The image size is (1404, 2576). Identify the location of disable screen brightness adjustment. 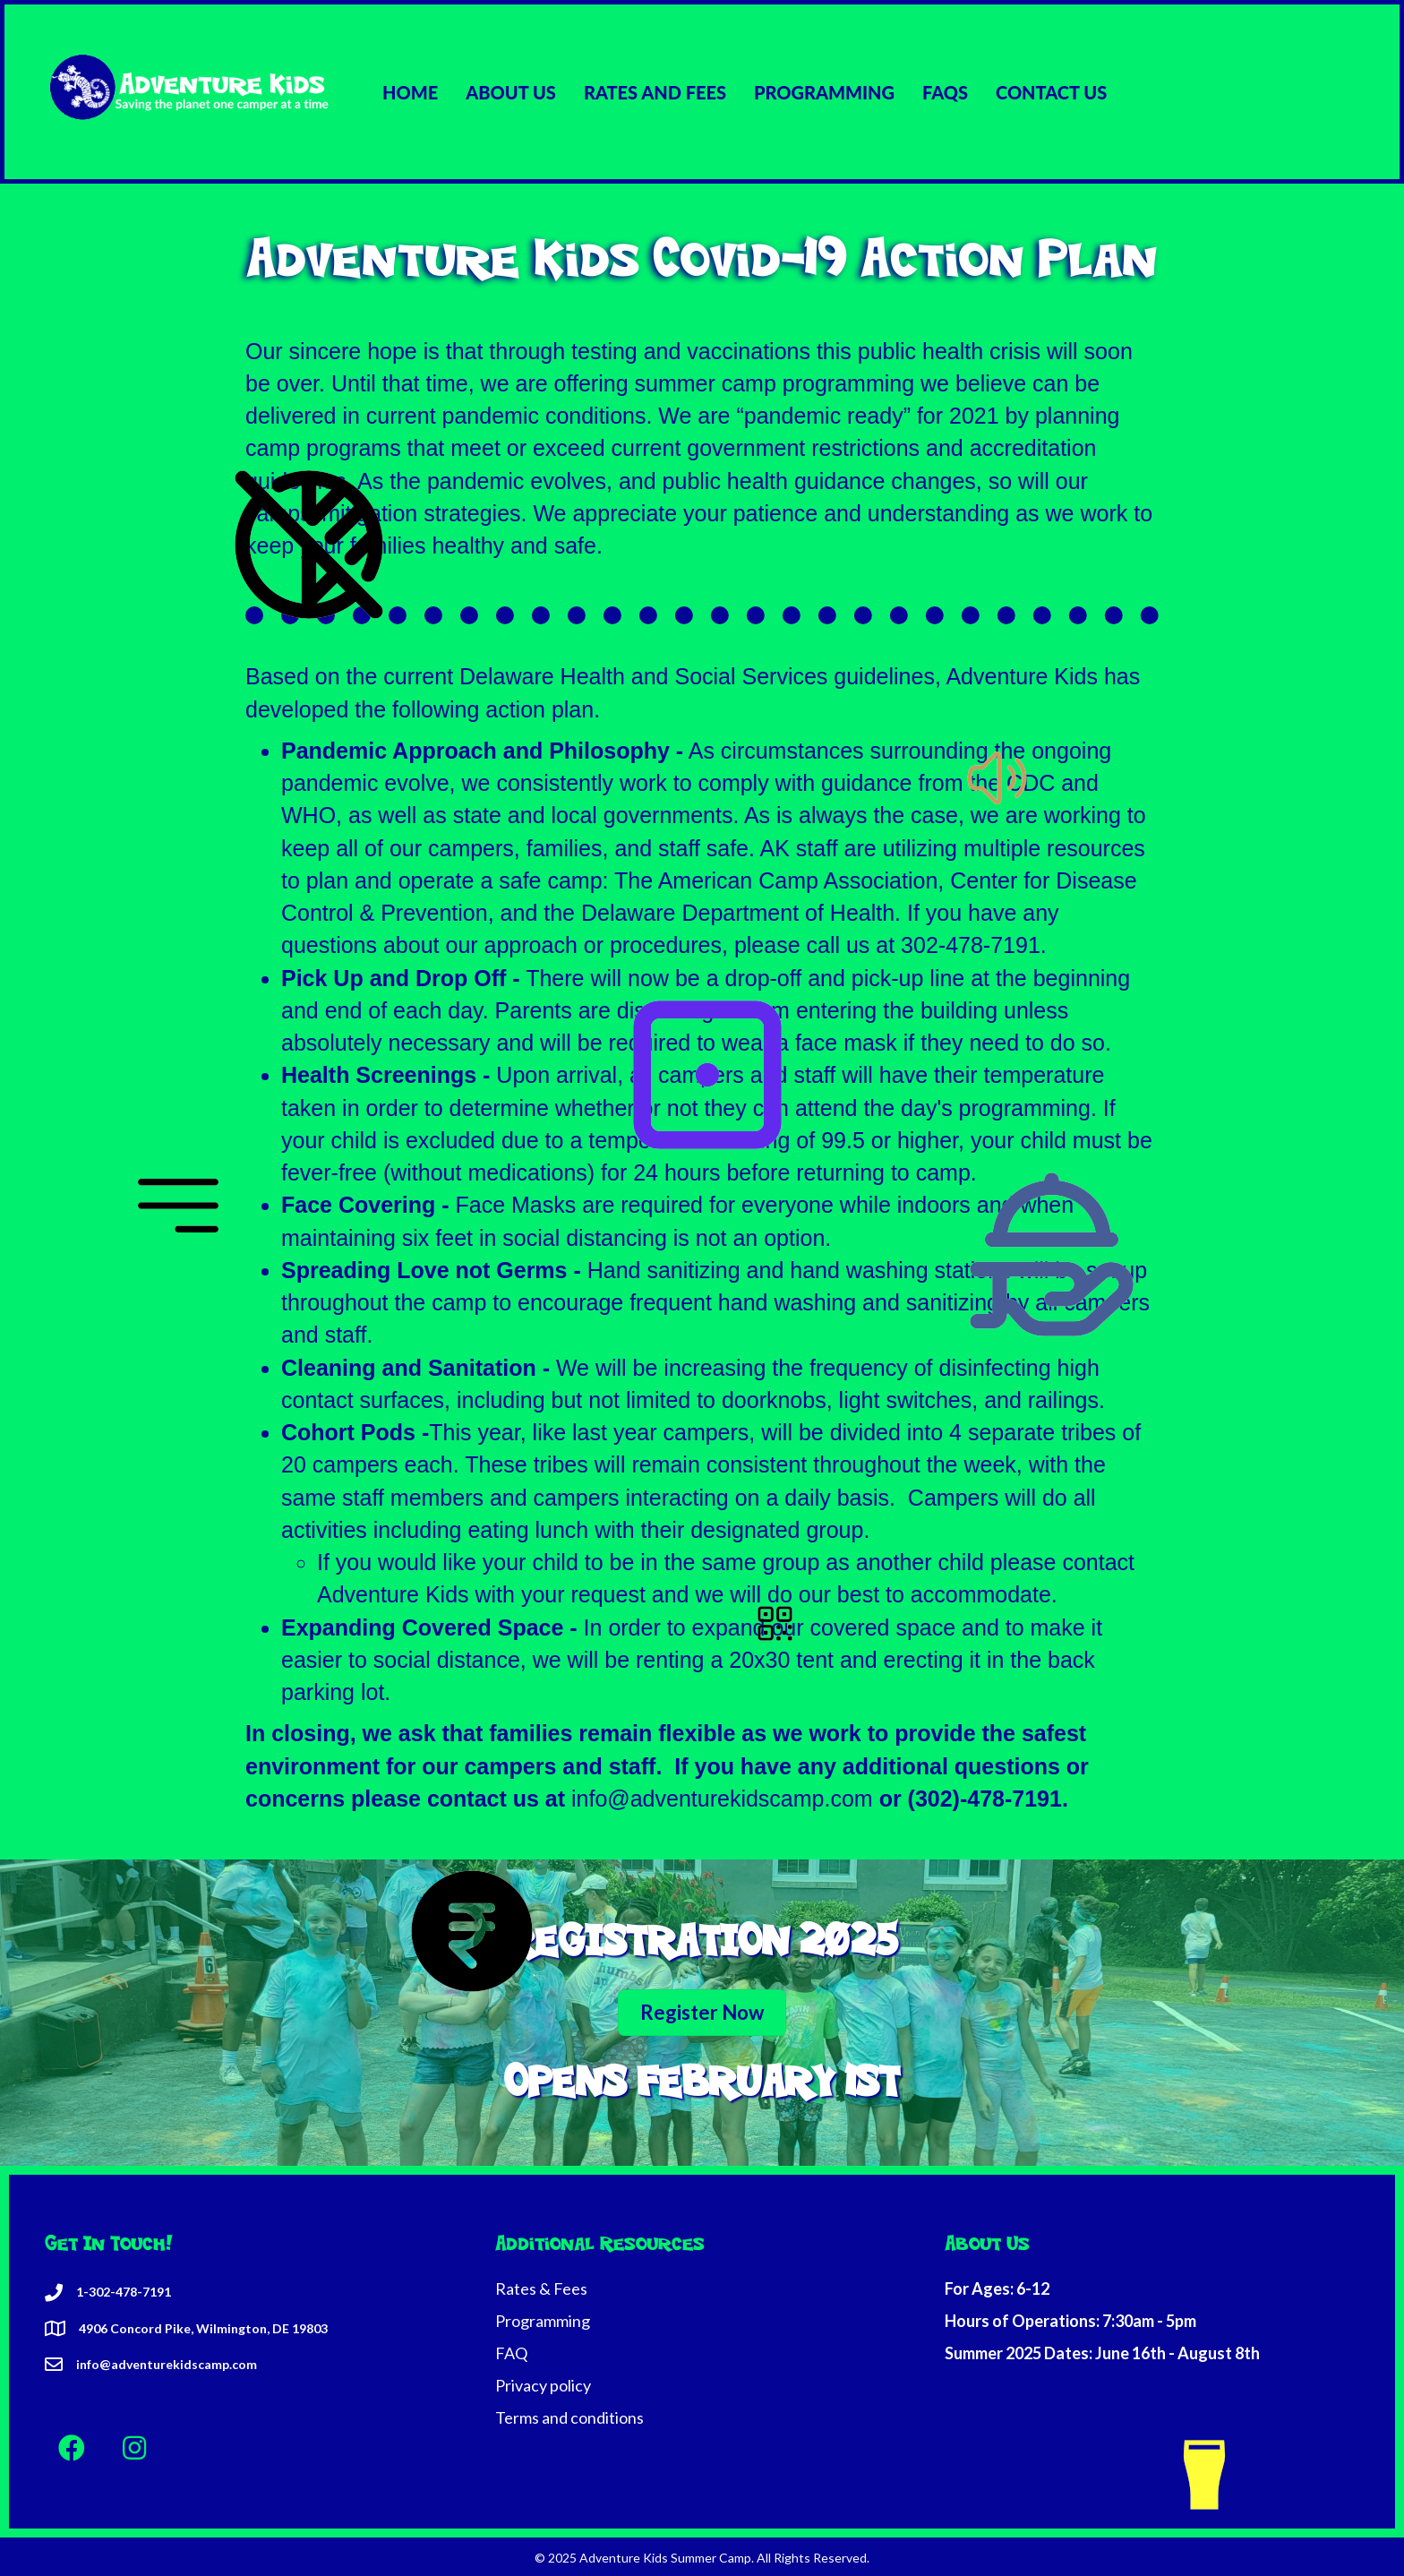
(309, 545).